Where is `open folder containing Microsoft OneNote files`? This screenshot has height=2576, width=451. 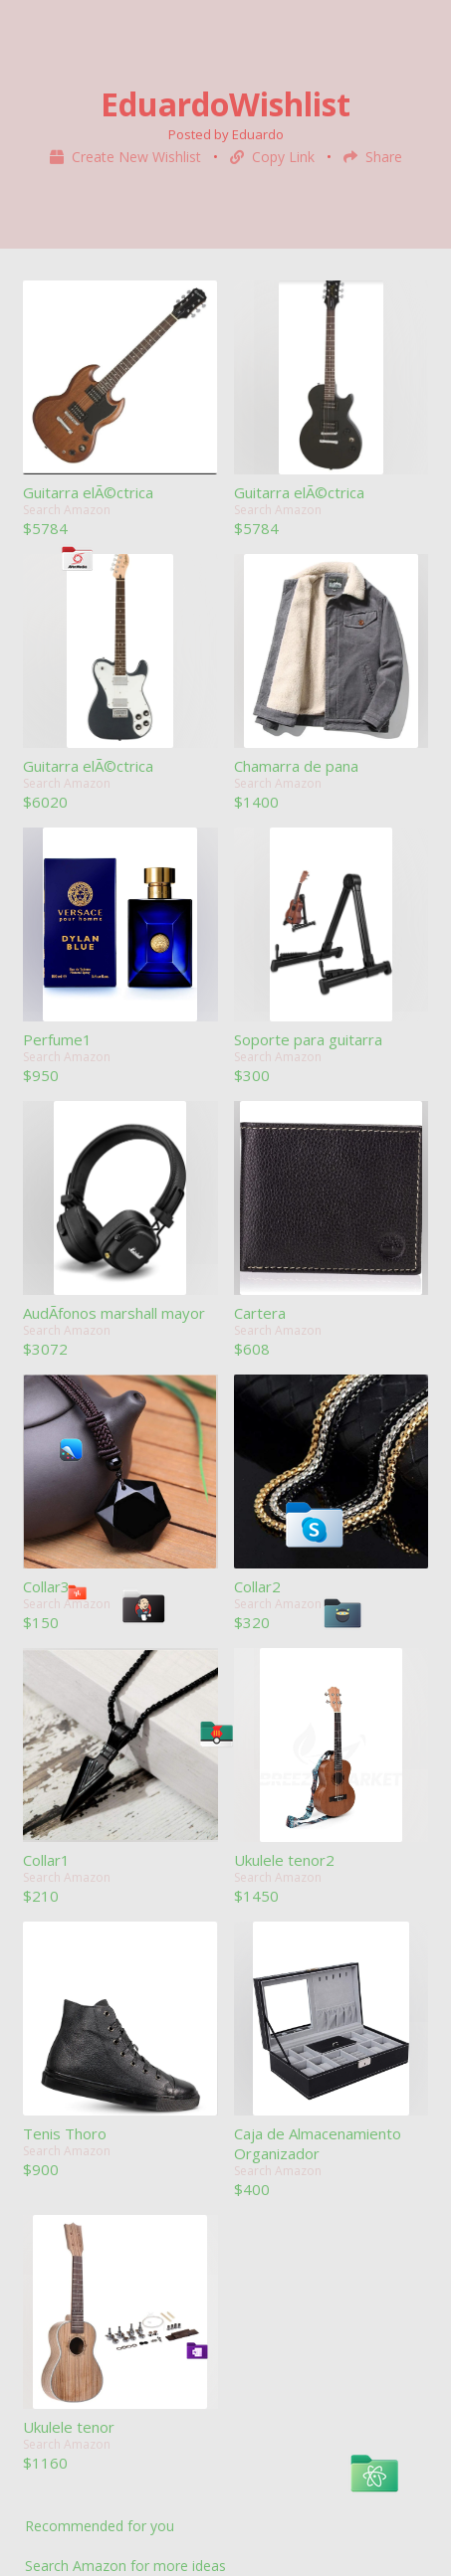
open folder containing Microsoft OneNote files is located at coordinates (197, 2351).